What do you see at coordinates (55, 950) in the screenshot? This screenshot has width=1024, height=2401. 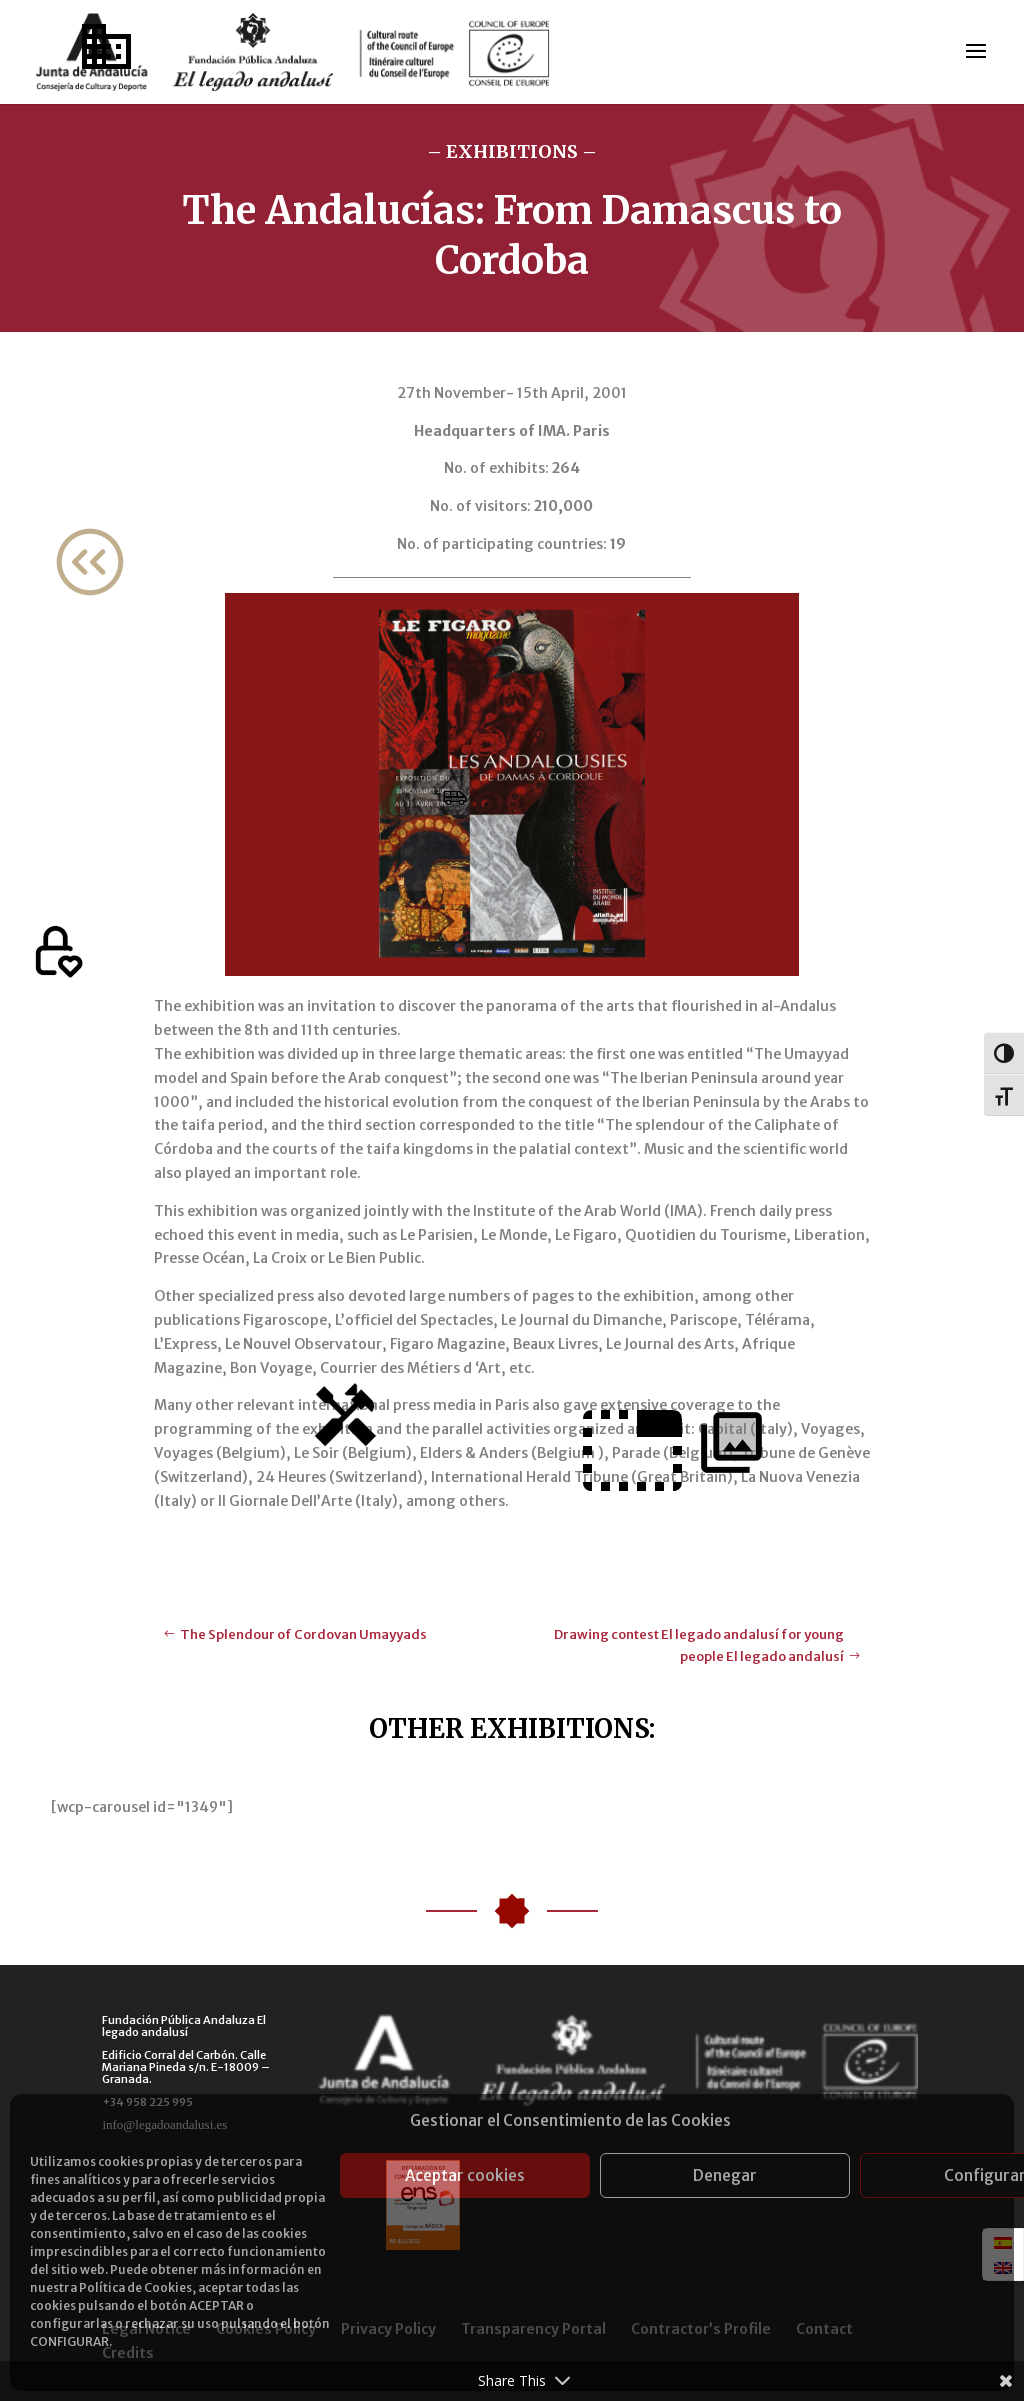 I see `protect or secure your favorites` at bounding box center [55, 950].